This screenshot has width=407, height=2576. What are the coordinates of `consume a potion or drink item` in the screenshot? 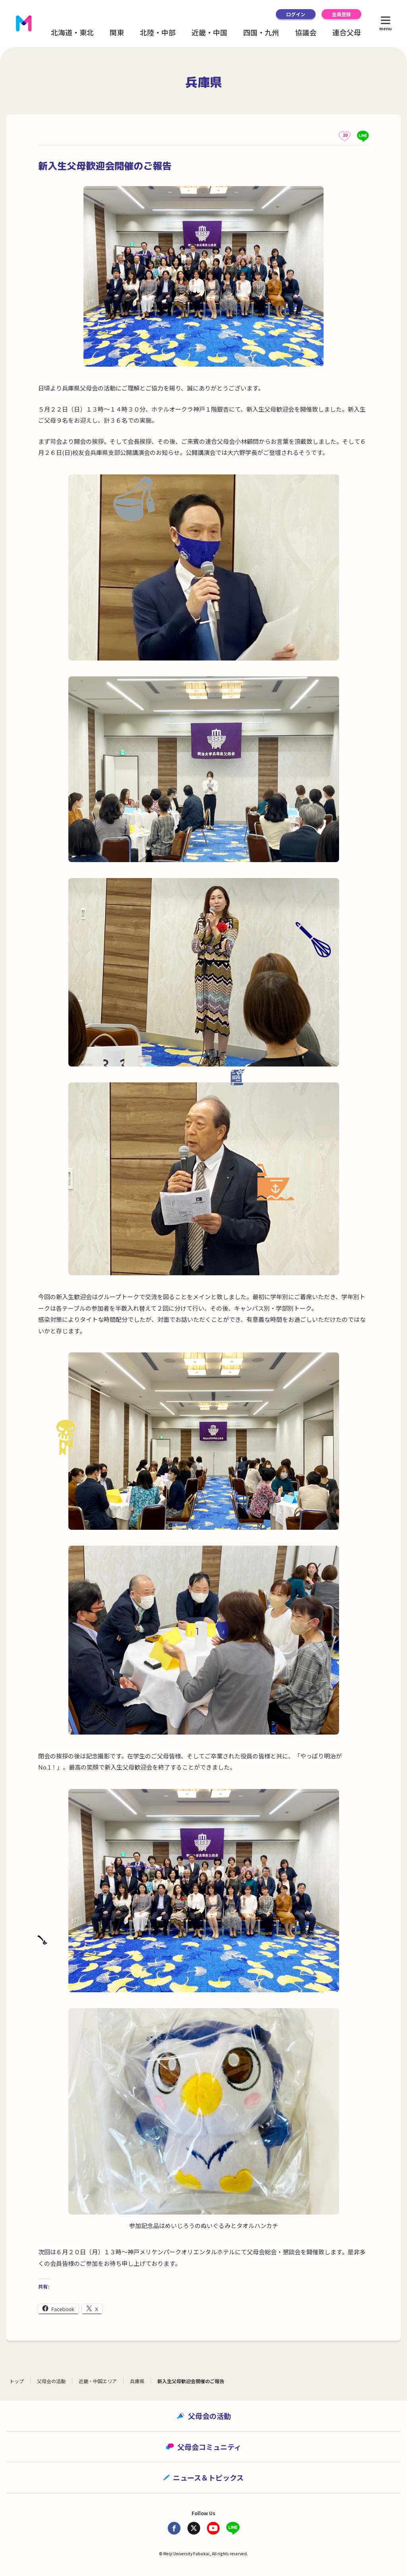 It's located at (134, 498).